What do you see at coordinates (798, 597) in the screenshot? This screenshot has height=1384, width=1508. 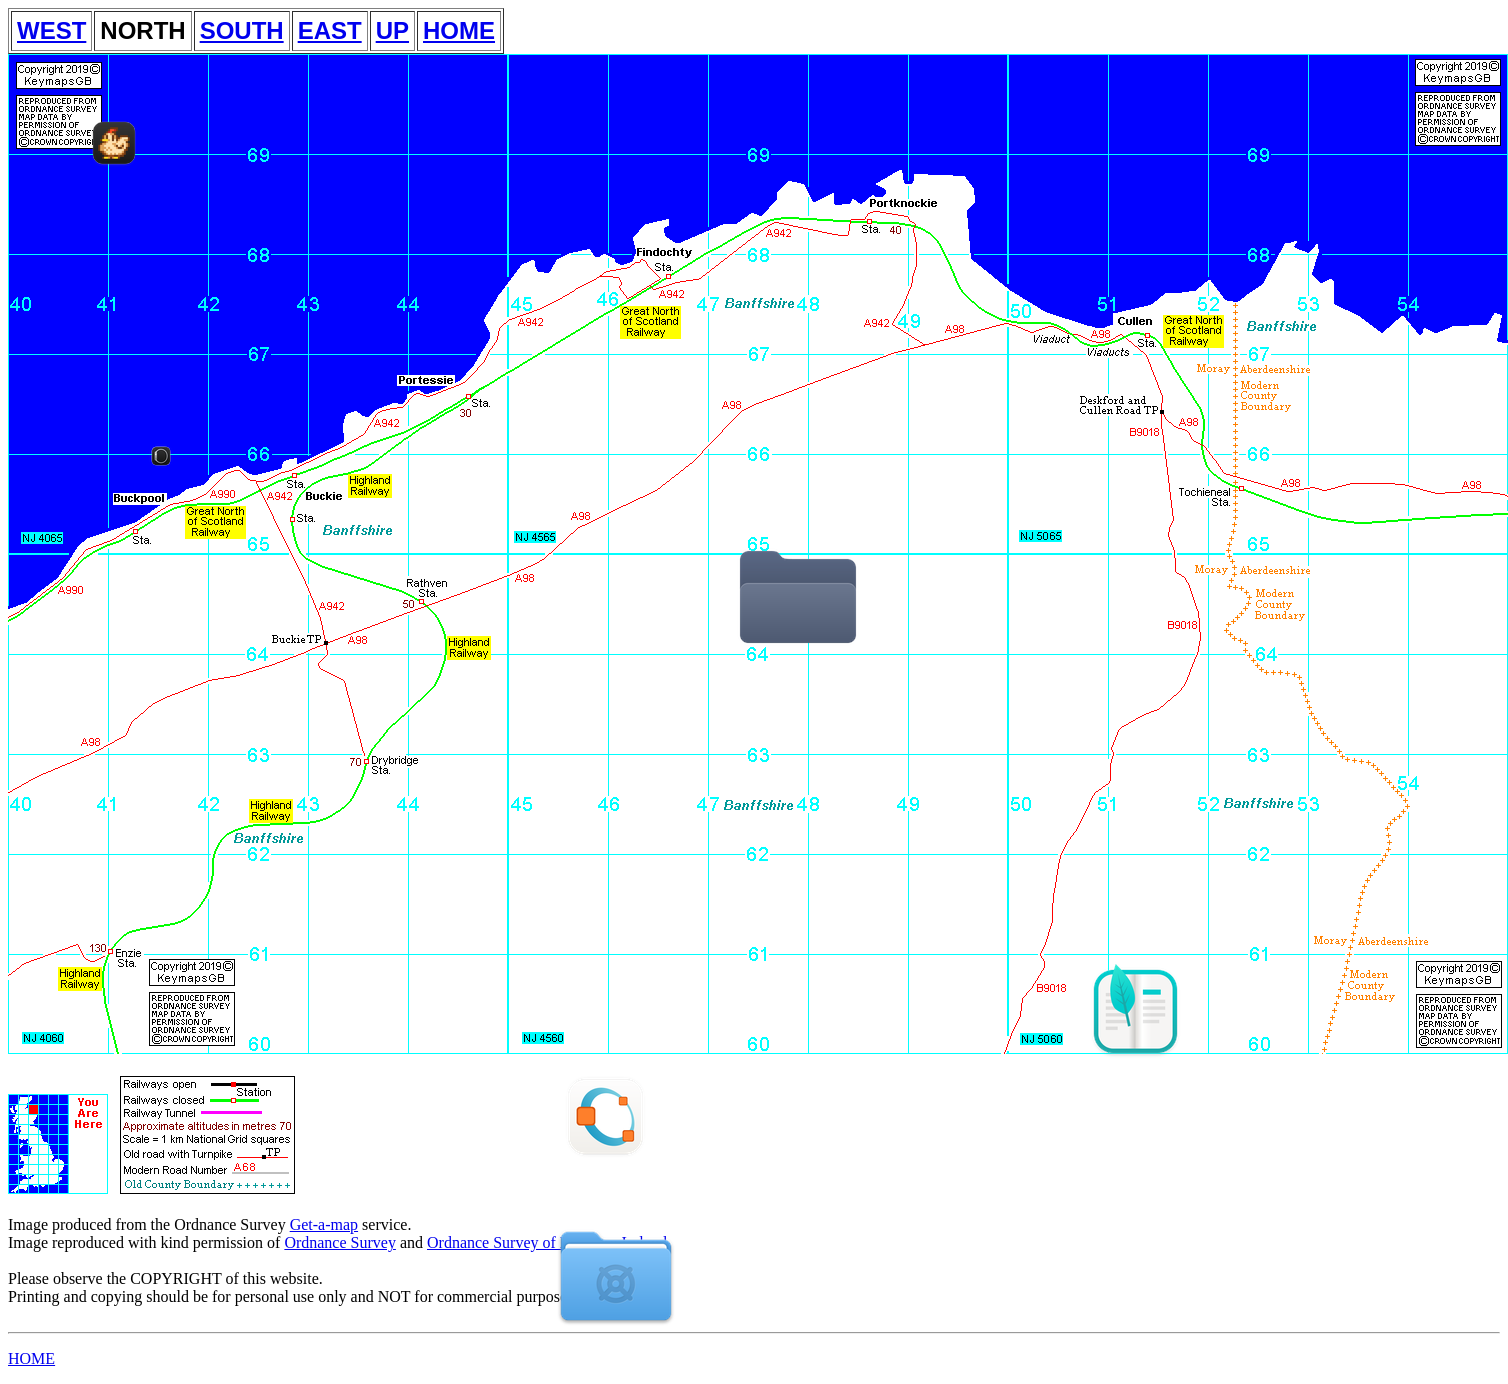 I see `open folder containing files or documents` at bounding box center [798, 597].